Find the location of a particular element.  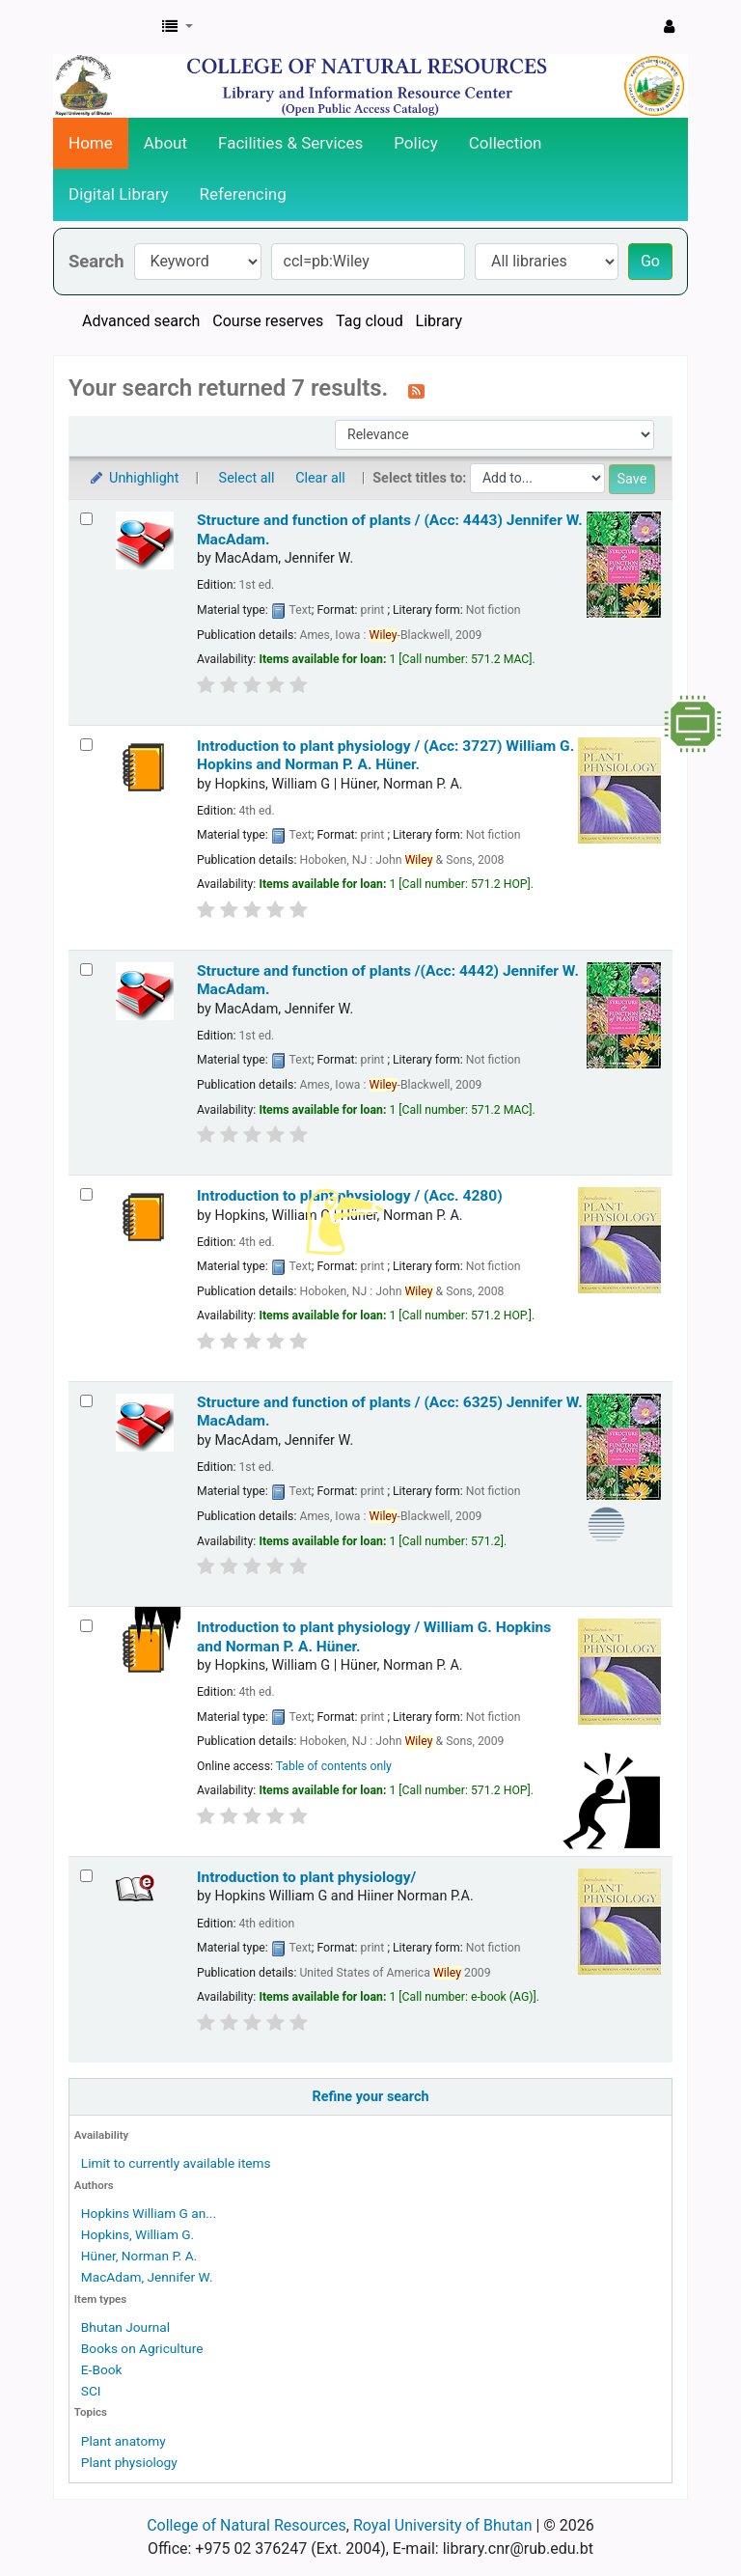

view system performance or CPU usage is located at coordinates (693, 724).